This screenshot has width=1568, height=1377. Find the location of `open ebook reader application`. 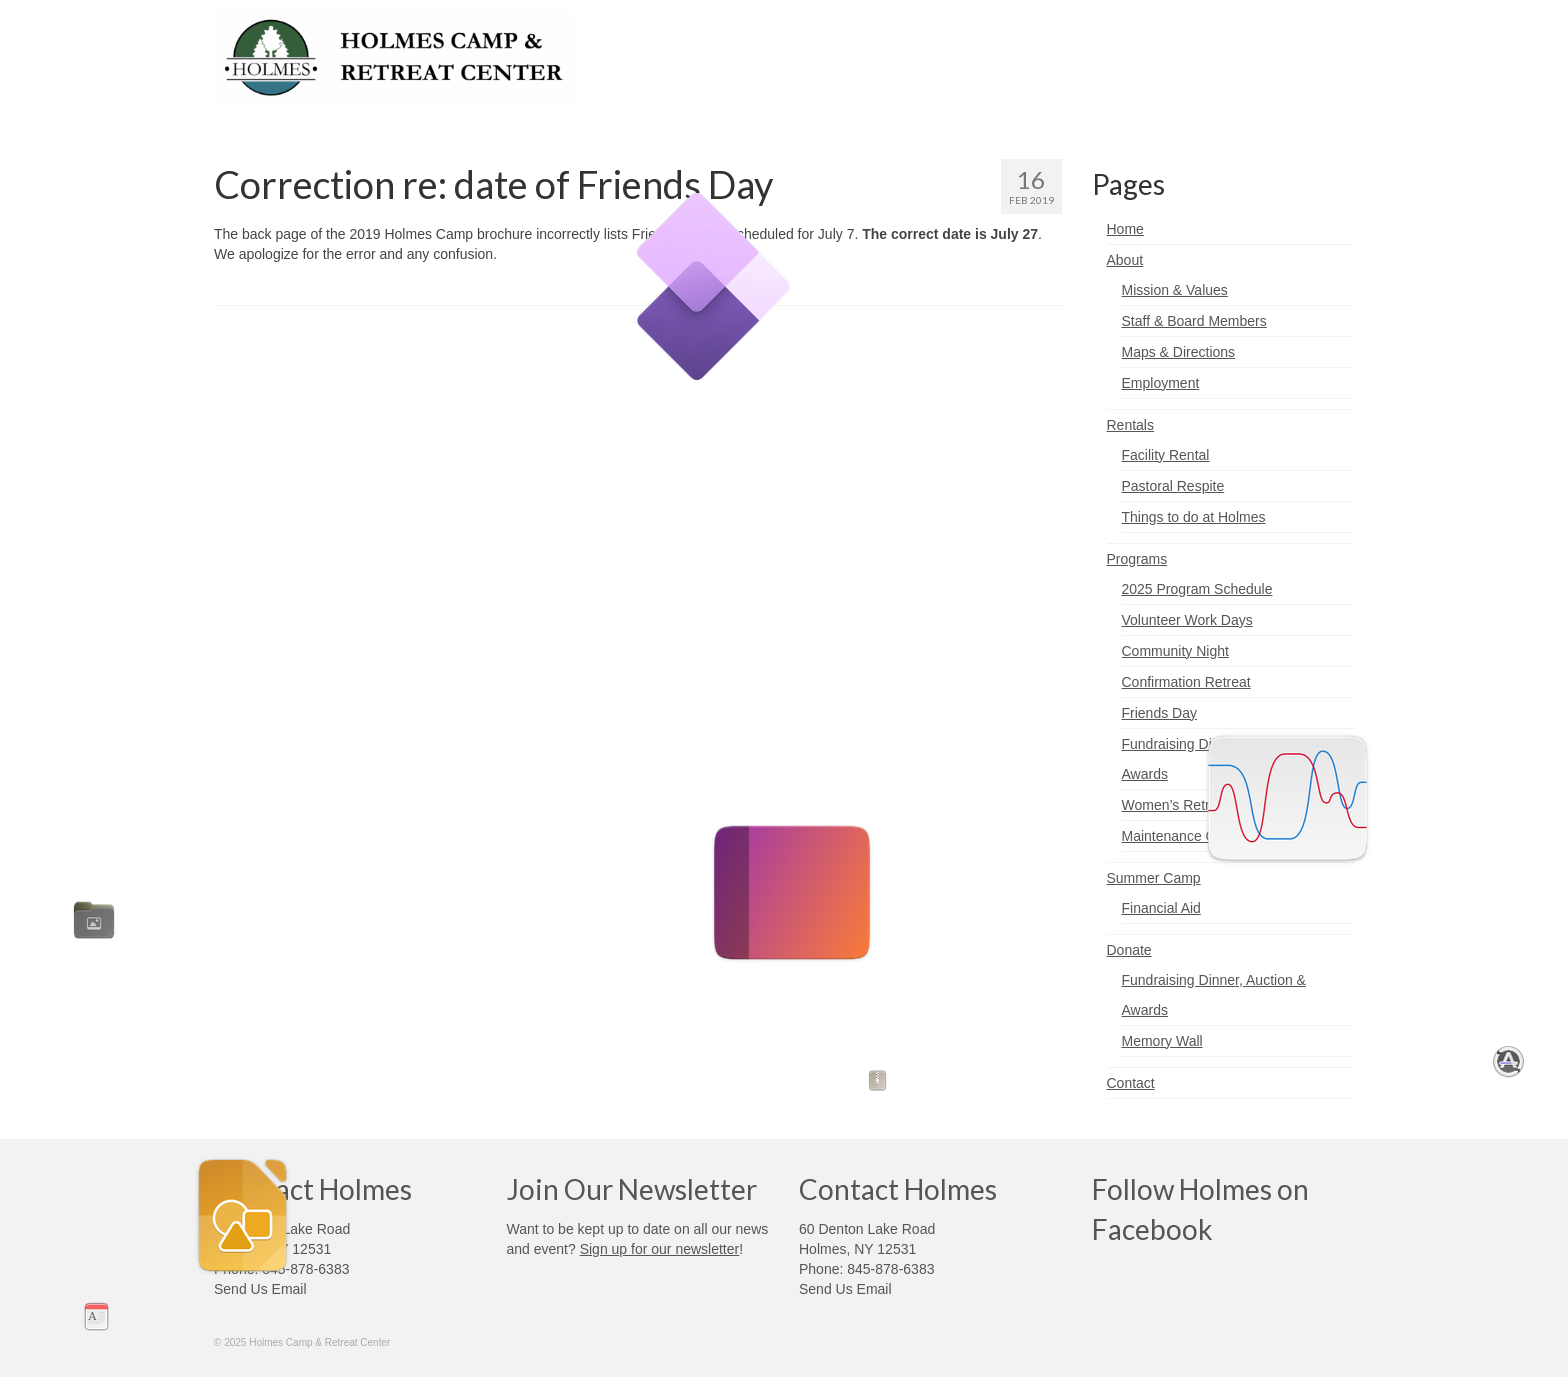

open ebook reader application is located at coordinates (96, 1316).